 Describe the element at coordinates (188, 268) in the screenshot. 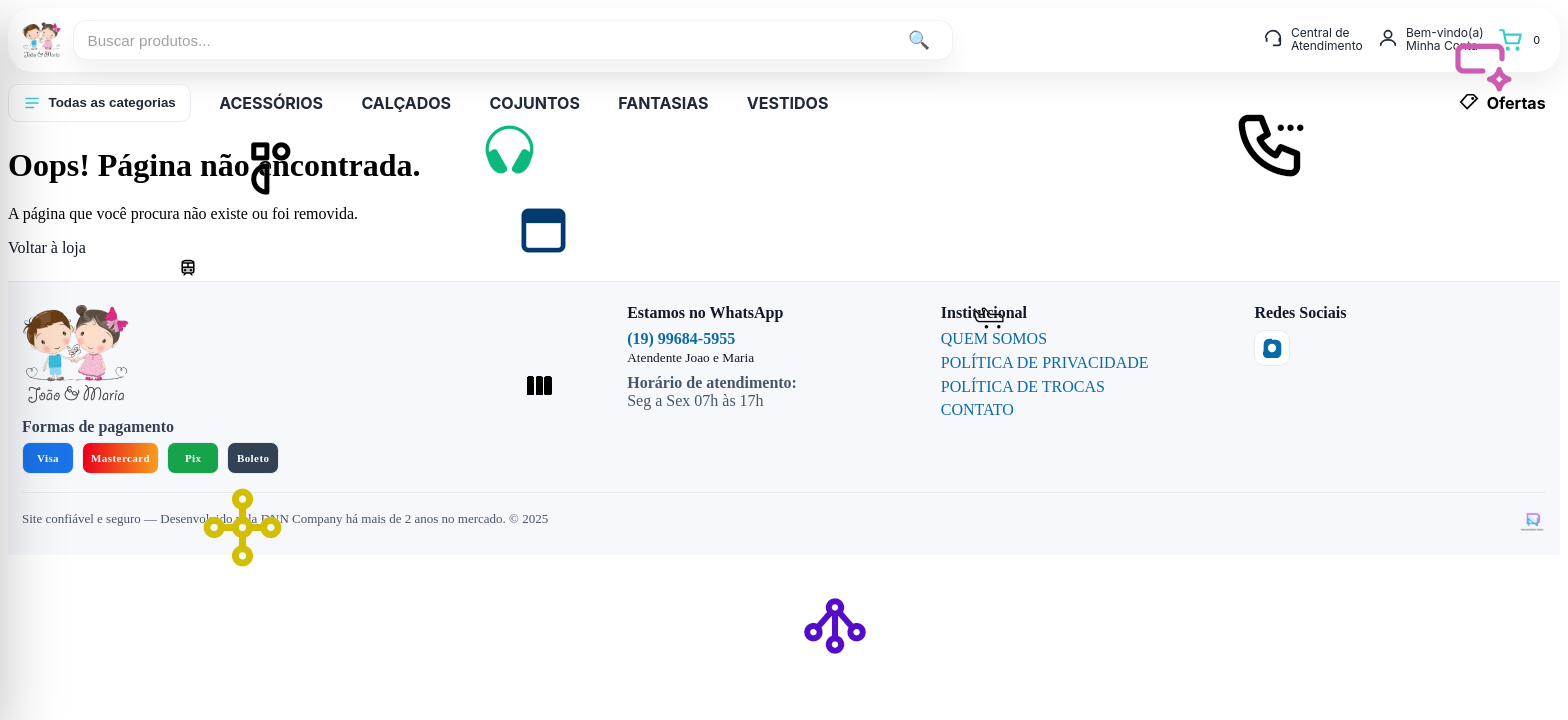

I see `view train schedules or routes` at that location.